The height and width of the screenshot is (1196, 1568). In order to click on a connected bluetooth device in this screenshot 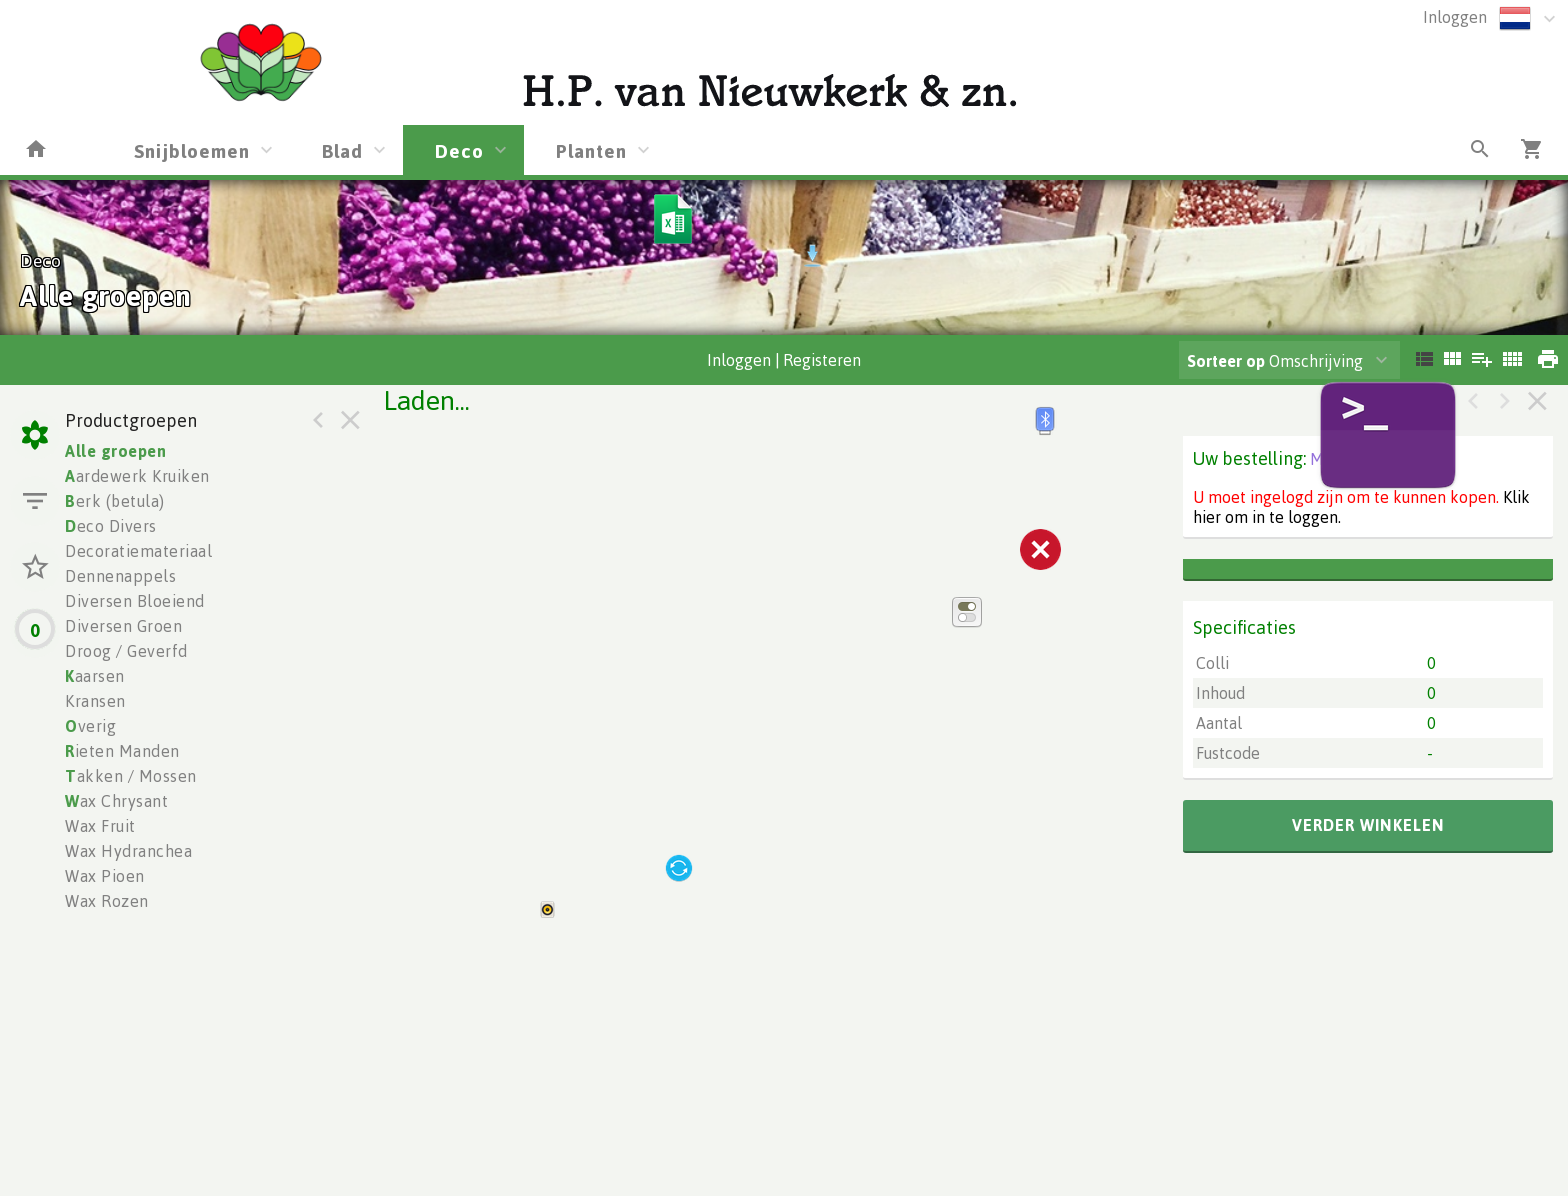, I will do `click(1045, 421)`.